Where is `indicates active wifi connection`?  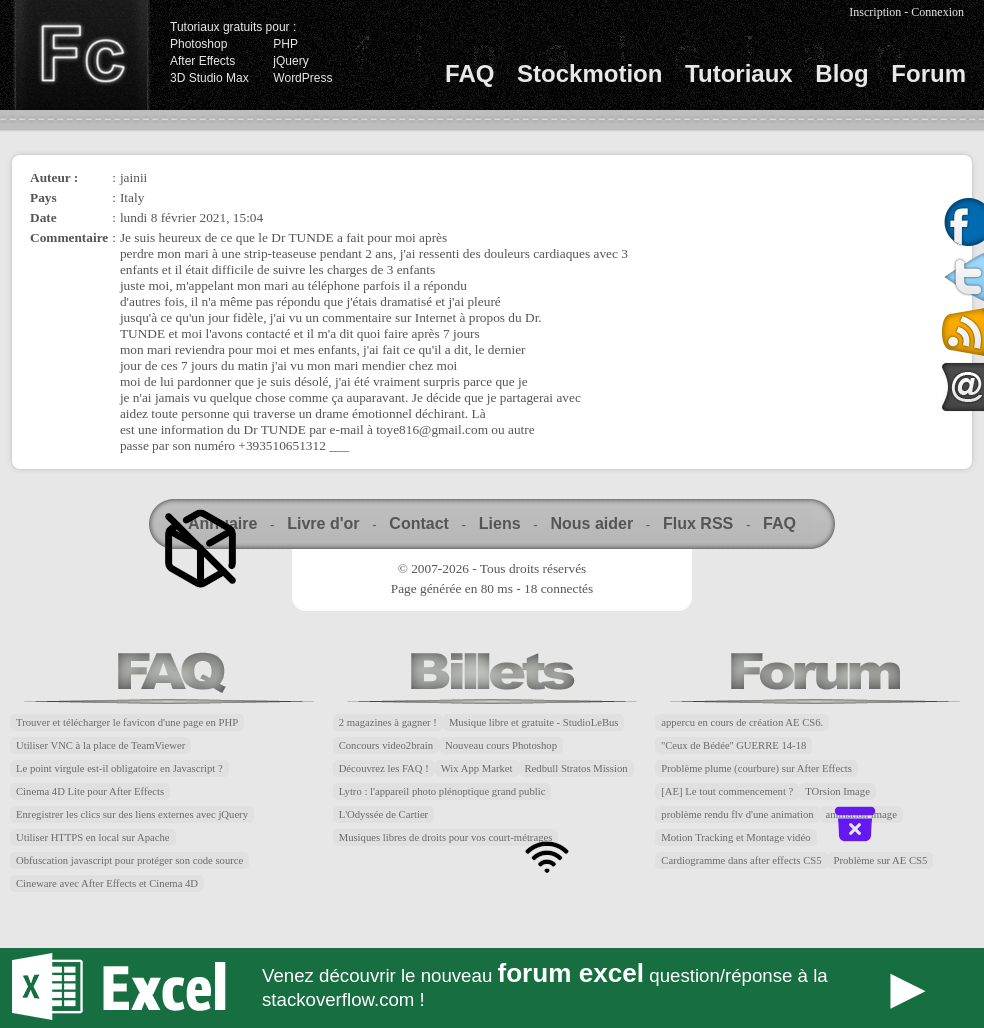
indicates active wifi connection is located at coordinates (547, 858).